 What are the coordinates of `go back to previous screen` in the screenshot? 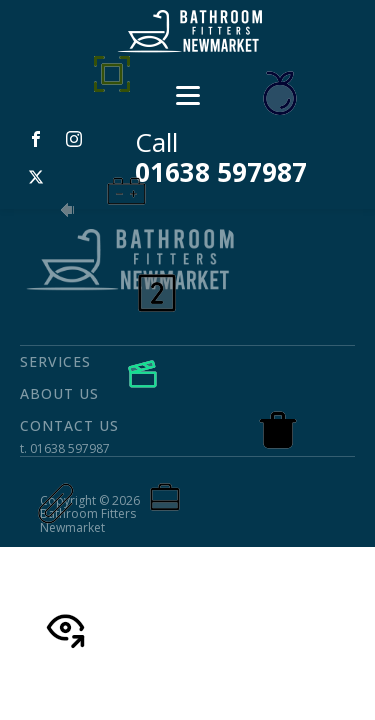 It's located at (68, 210).